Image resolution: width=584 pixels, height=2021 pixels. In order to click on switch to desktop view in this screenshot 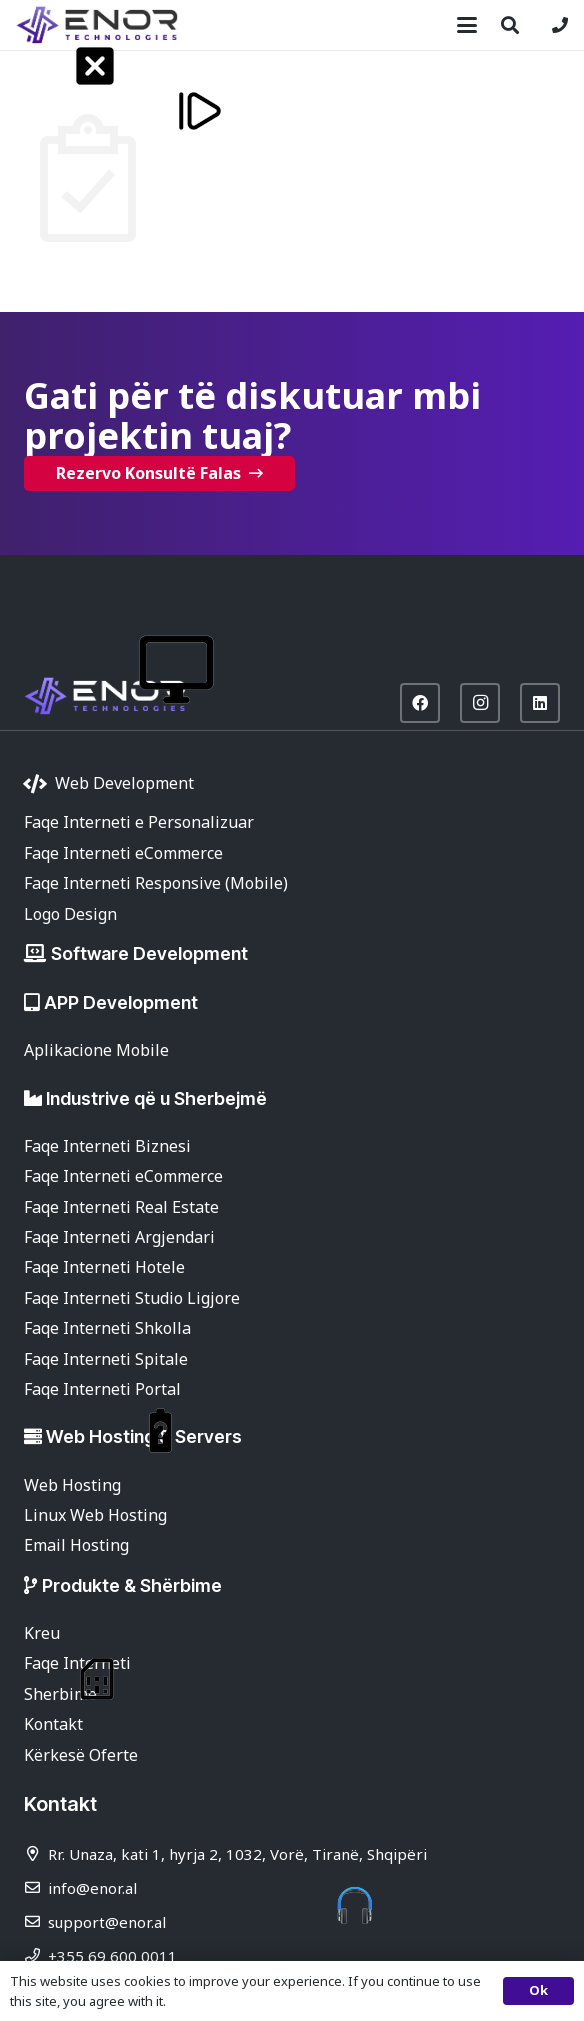, I will do `click(176, 669)`.